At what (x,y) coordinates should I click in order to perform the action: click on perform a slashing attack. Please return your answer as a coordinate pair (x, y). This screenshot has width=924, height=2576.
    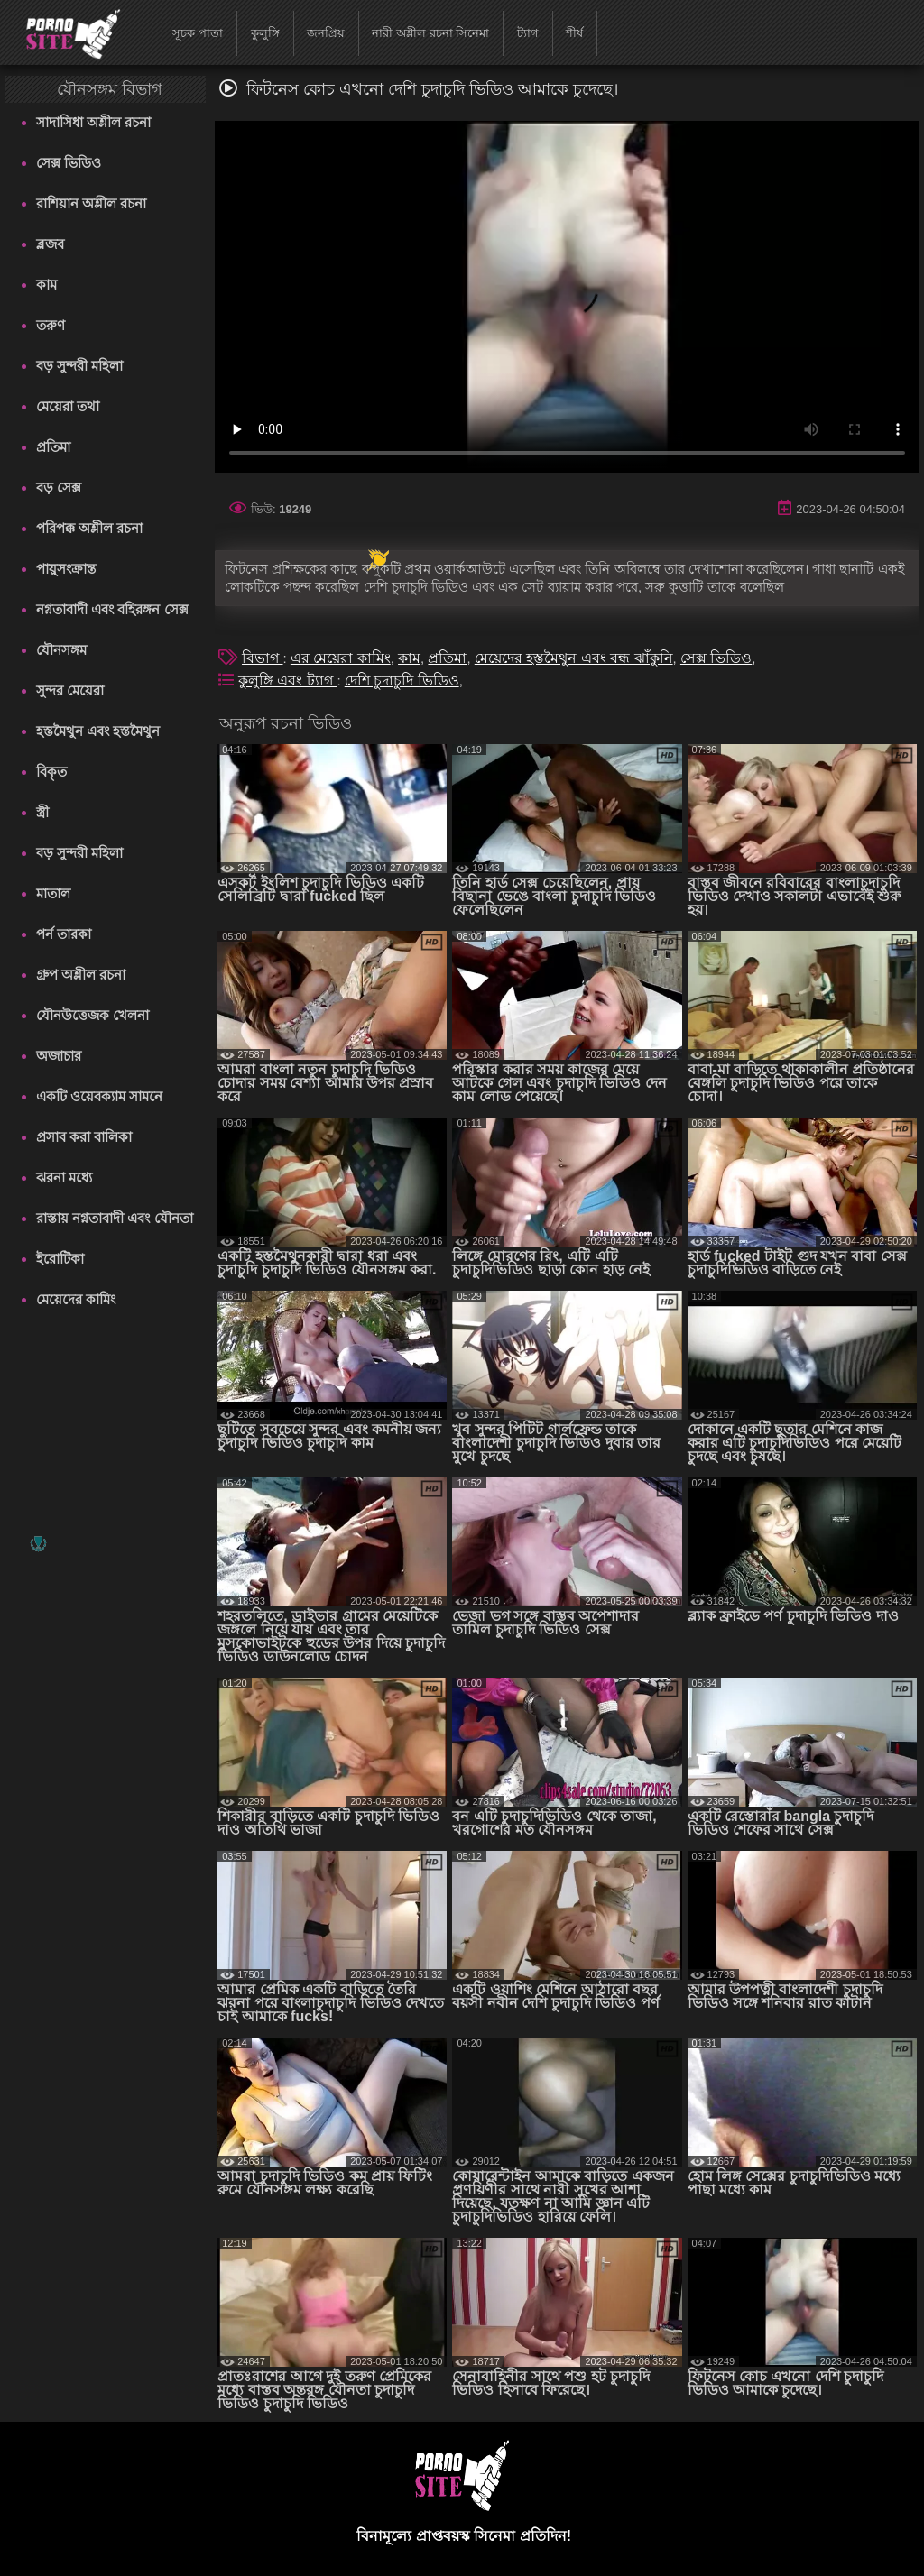
    Looking at the image, I should click on (378, 560).